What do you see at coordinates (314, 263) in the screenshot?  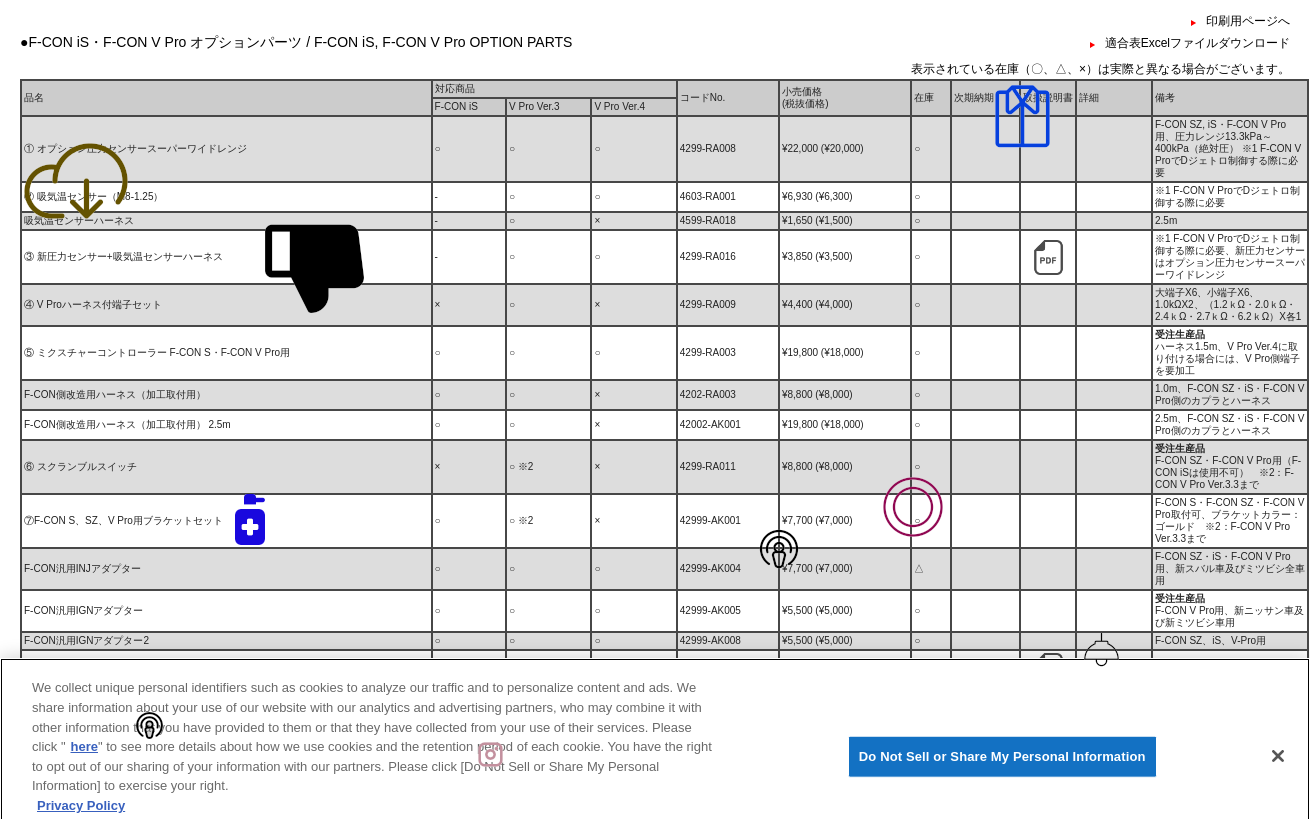 I see `dislike or downvote content` at bounding box center [314, 263].